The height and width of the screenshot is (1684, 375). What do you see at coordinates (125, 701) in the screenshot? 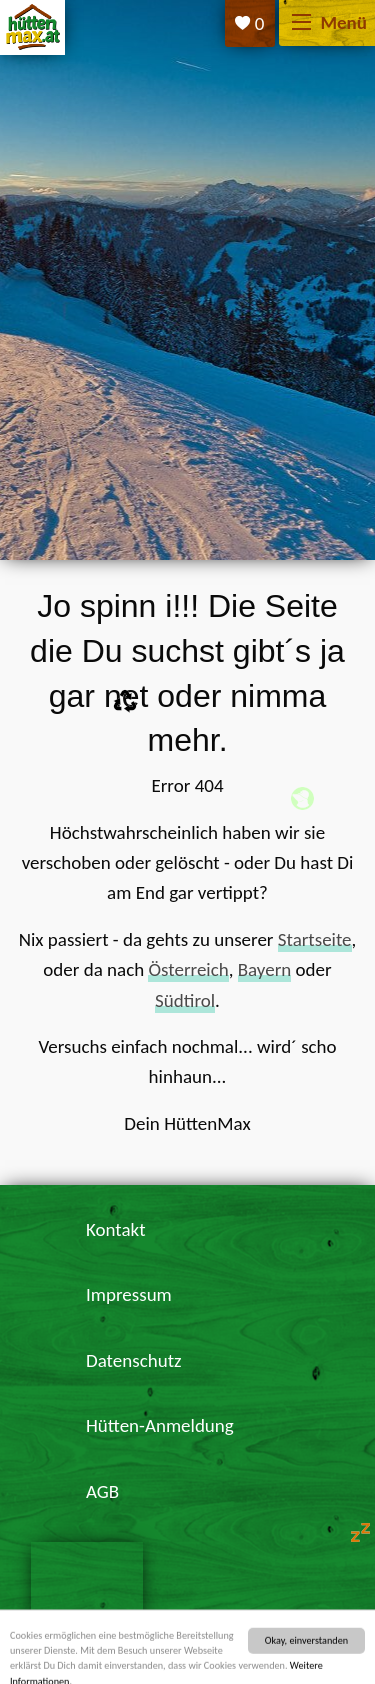
I see `indicates recyclable item or material` at bounding box center [125, 701].